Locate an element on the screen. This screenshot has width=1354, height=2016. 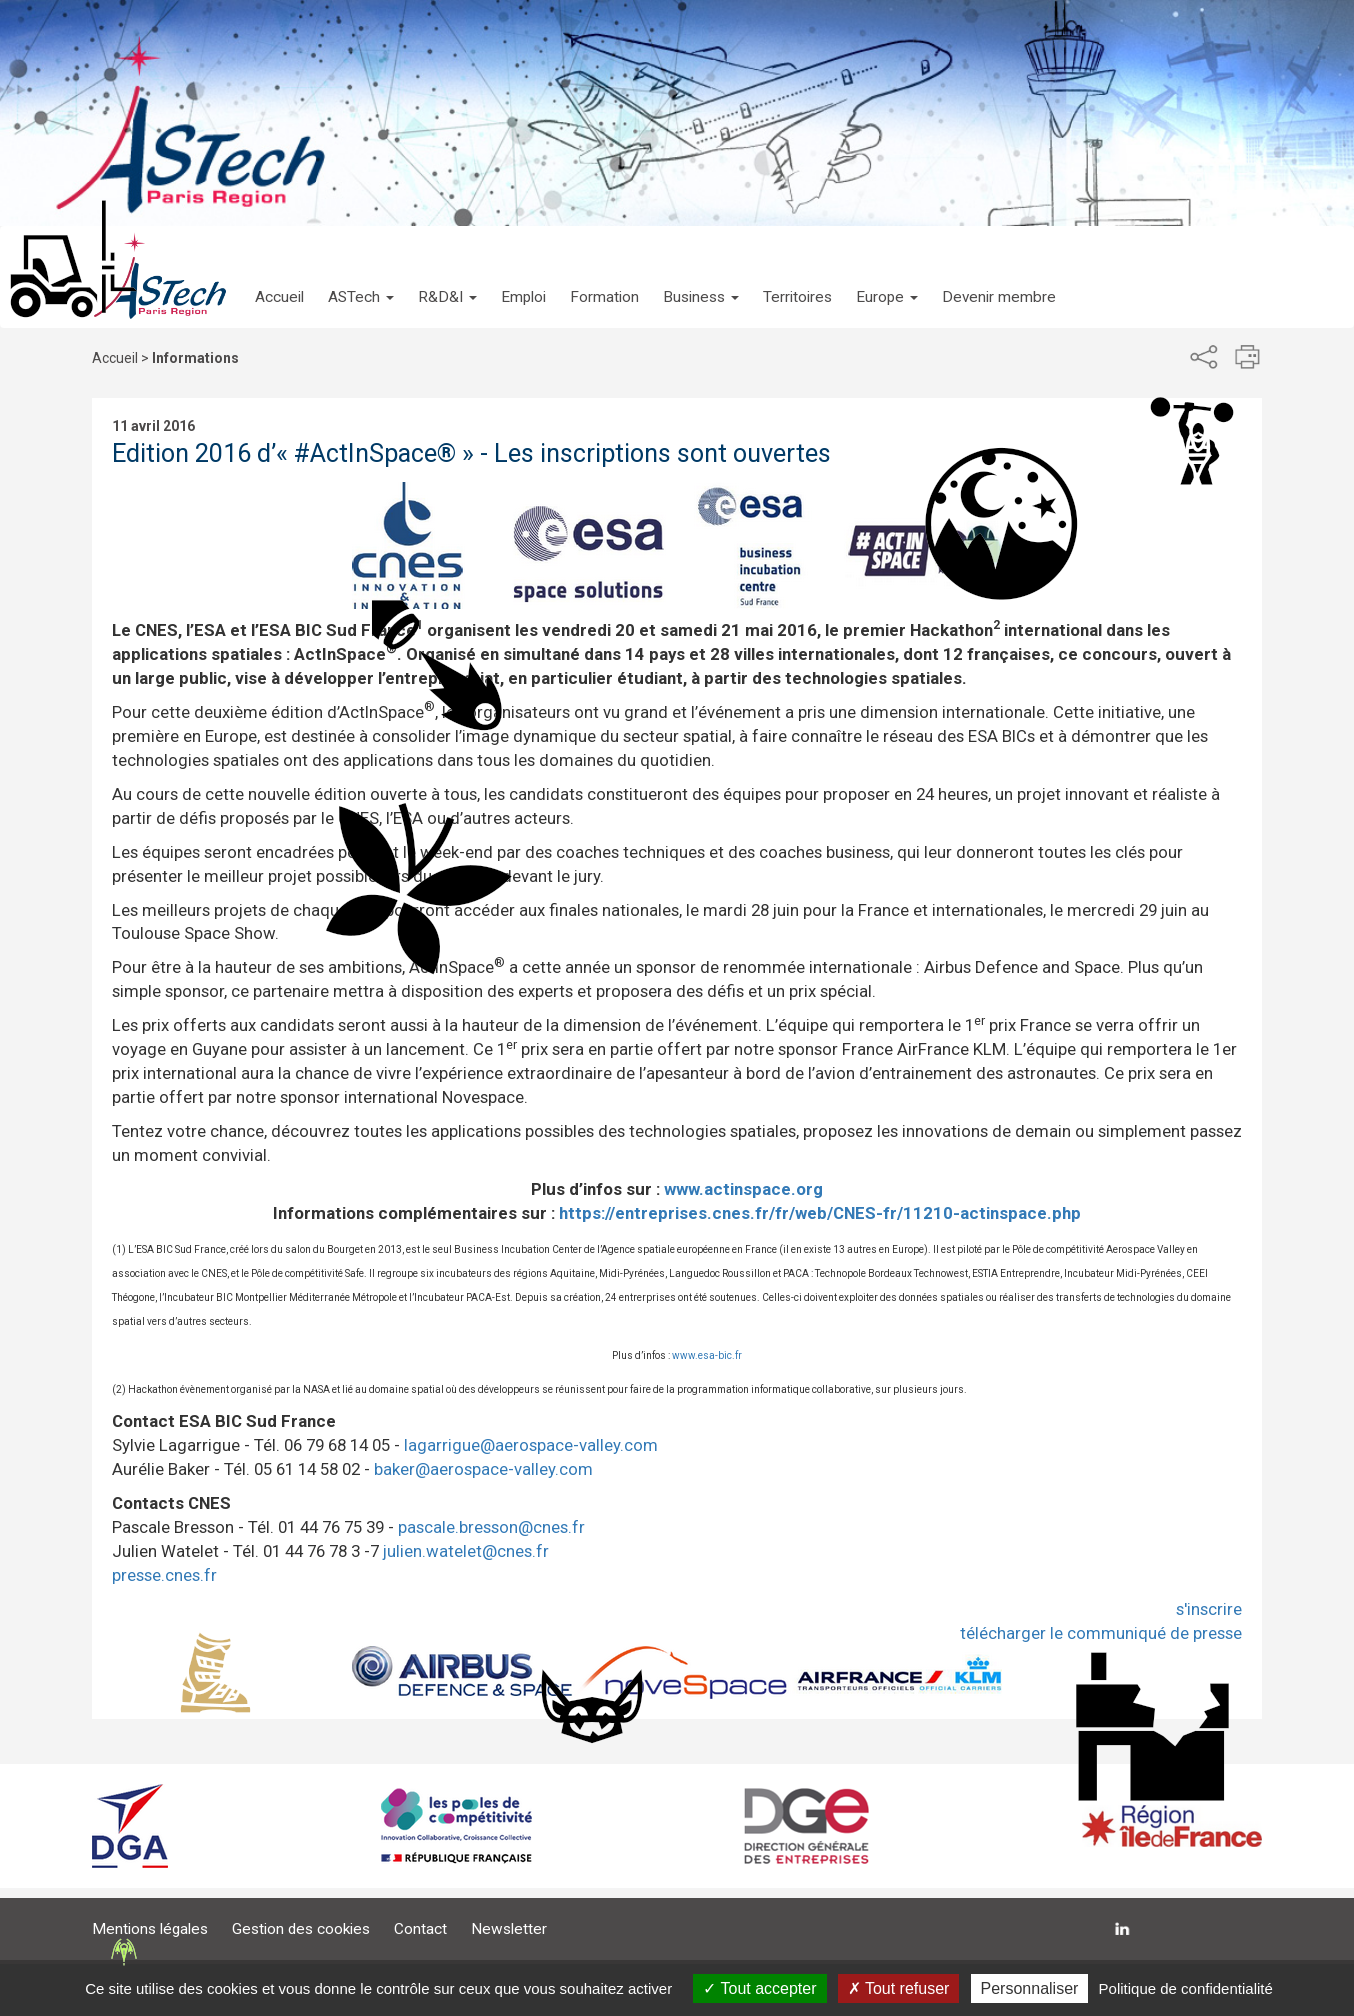
toggle night mode or dark theme is located at coordinates (1002, 524).